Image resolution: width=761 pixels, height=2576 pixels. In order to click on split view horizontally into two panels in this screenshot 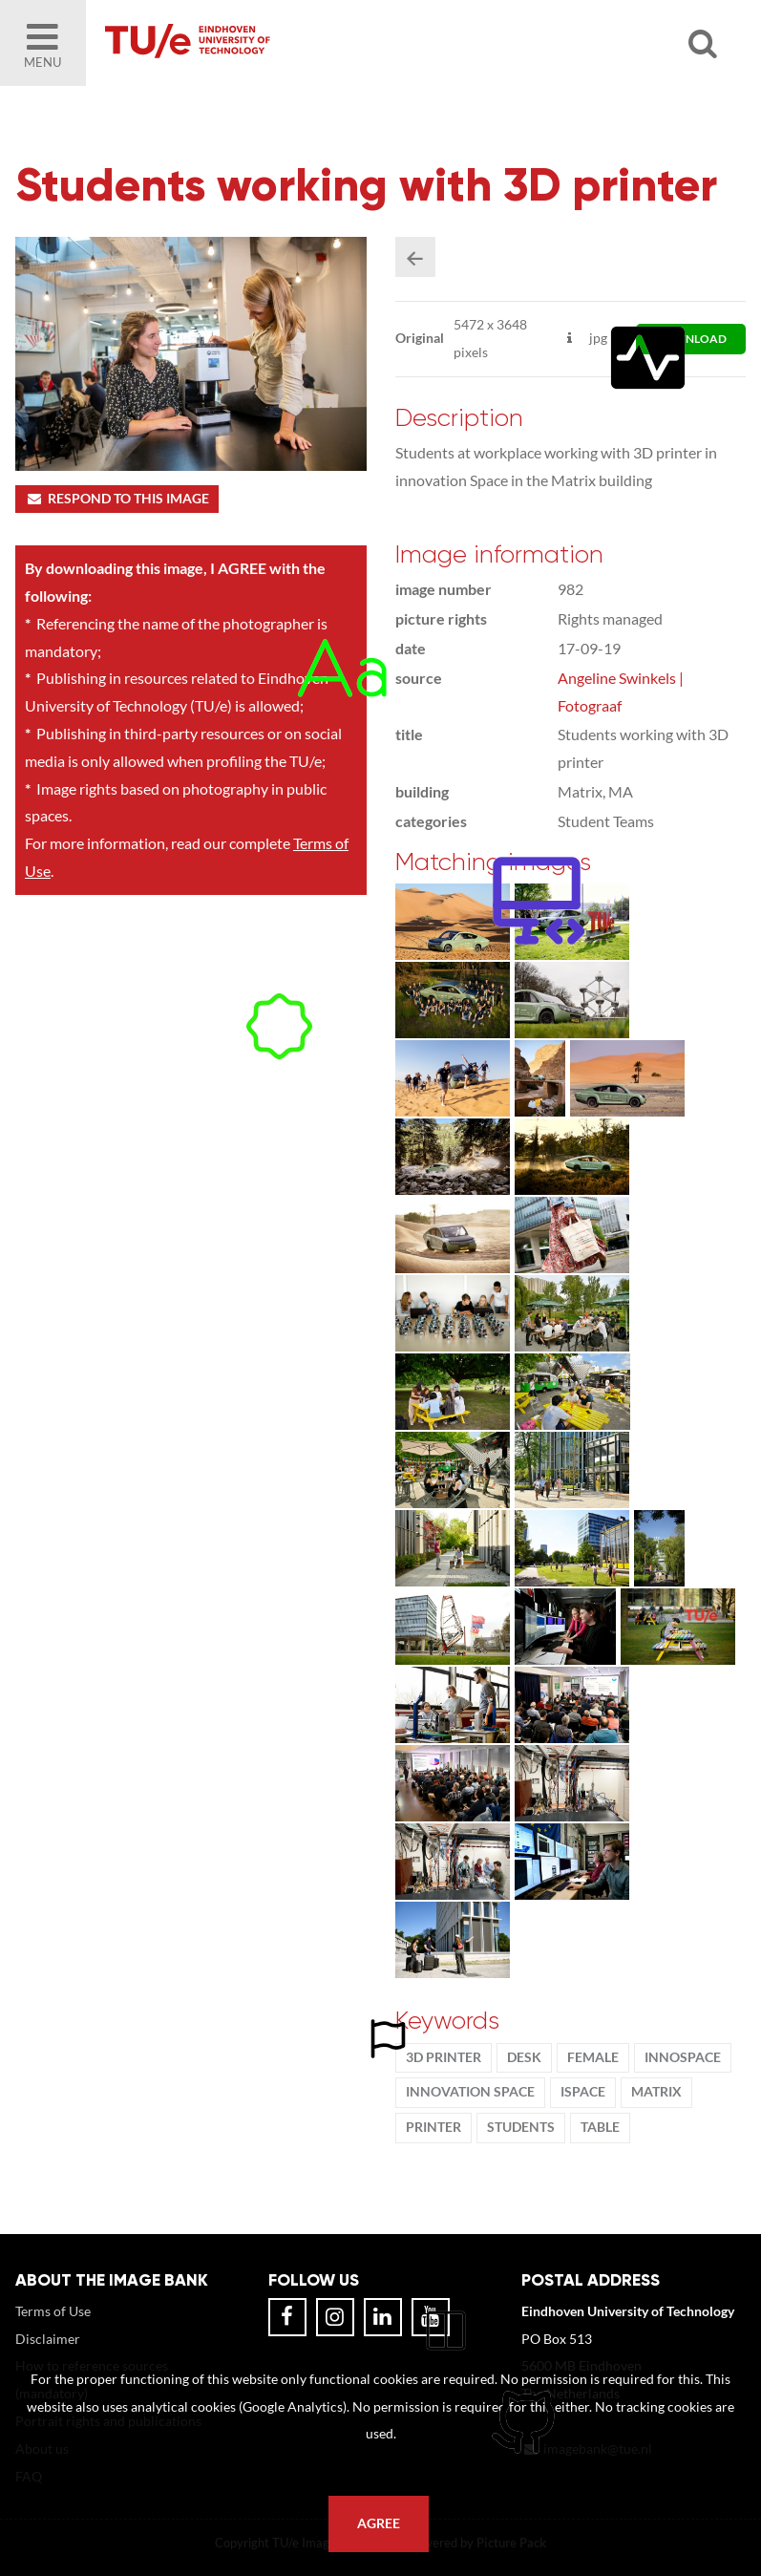, I will do `click(446, 2331)`.